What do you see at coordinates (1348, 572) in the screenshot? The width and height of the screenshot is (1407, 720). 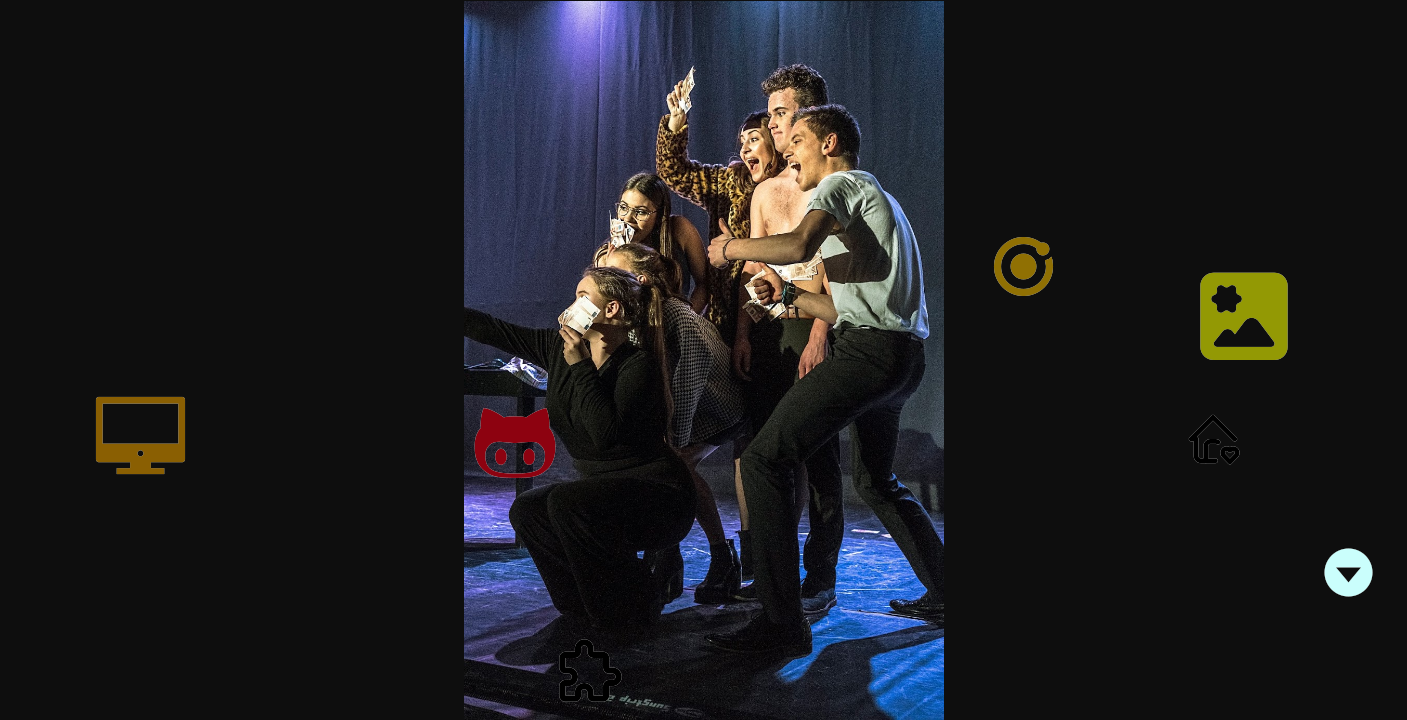 I see `expand dropdown menu or content` at bounding box center [1348, 572].